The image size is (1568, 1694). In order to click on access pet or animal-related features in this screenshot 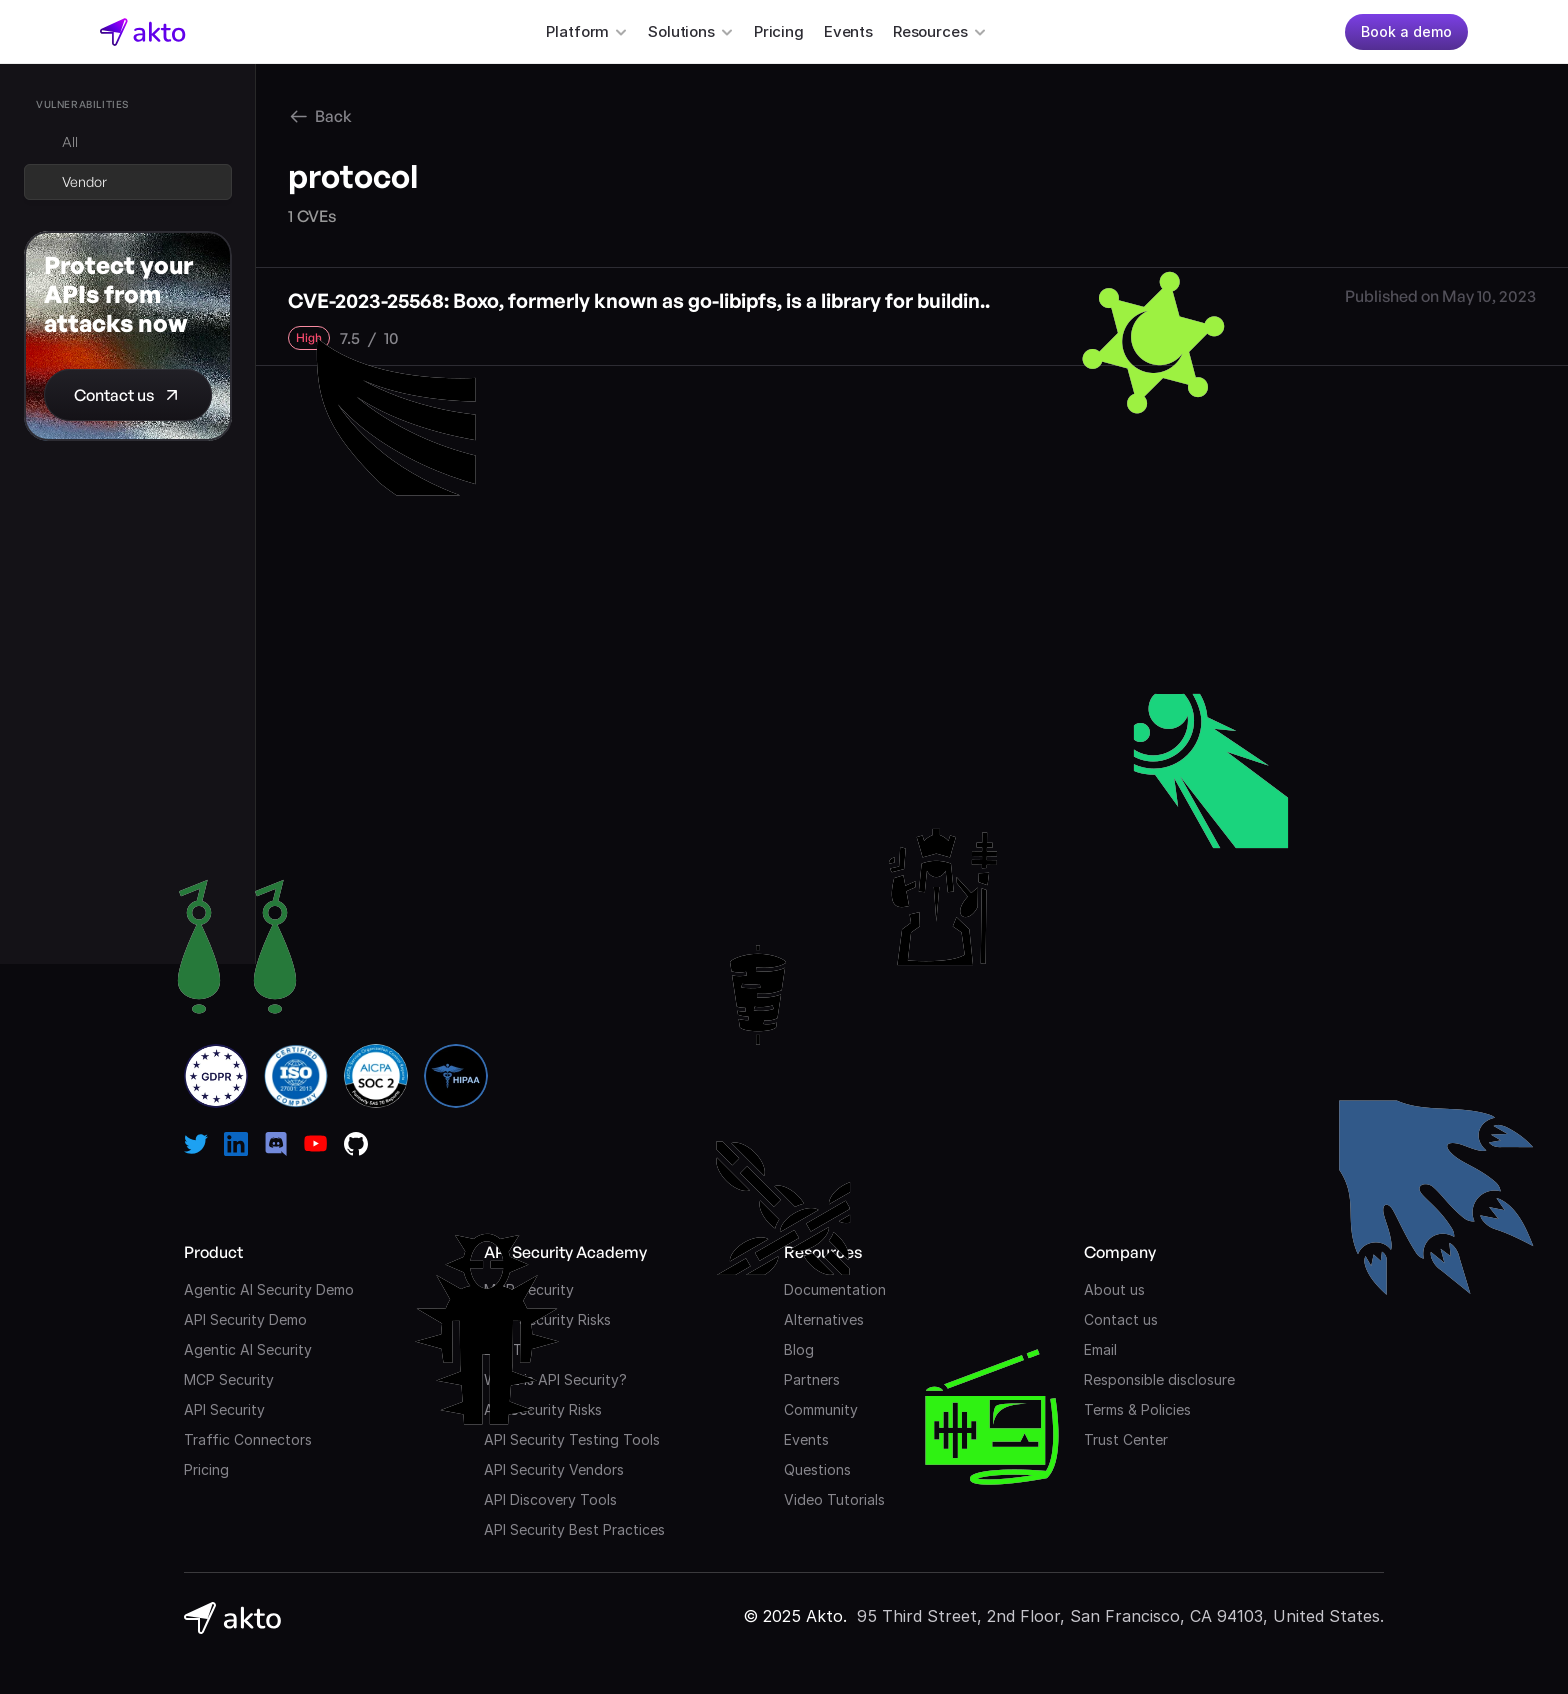, I will do `click(1437, 1197)`.